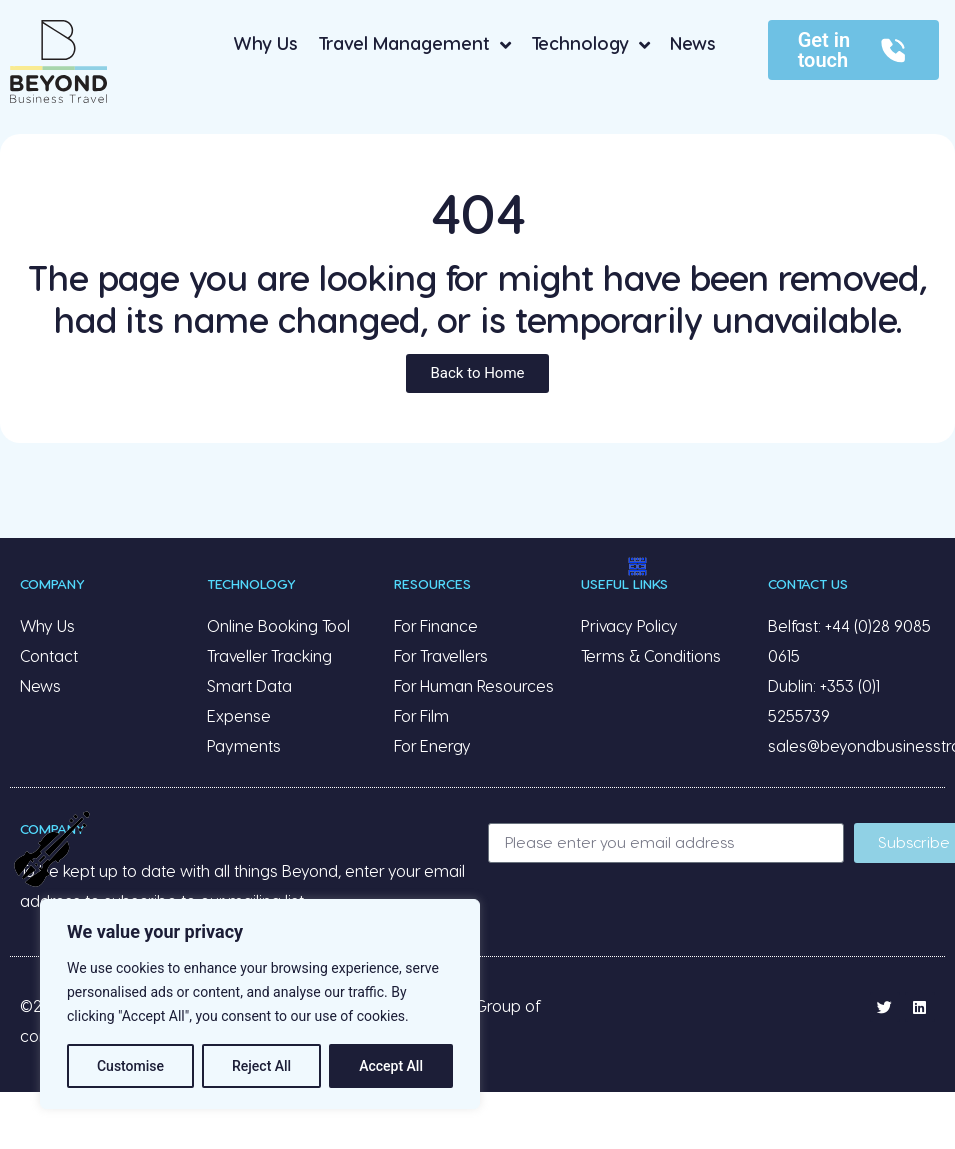 Image resolution: width=955 pixels, height=1149 pixels. What do you see at coordinates (52, 849) in the screenshot?
I see `access music or audio settings` at bounding box center [52, 849].